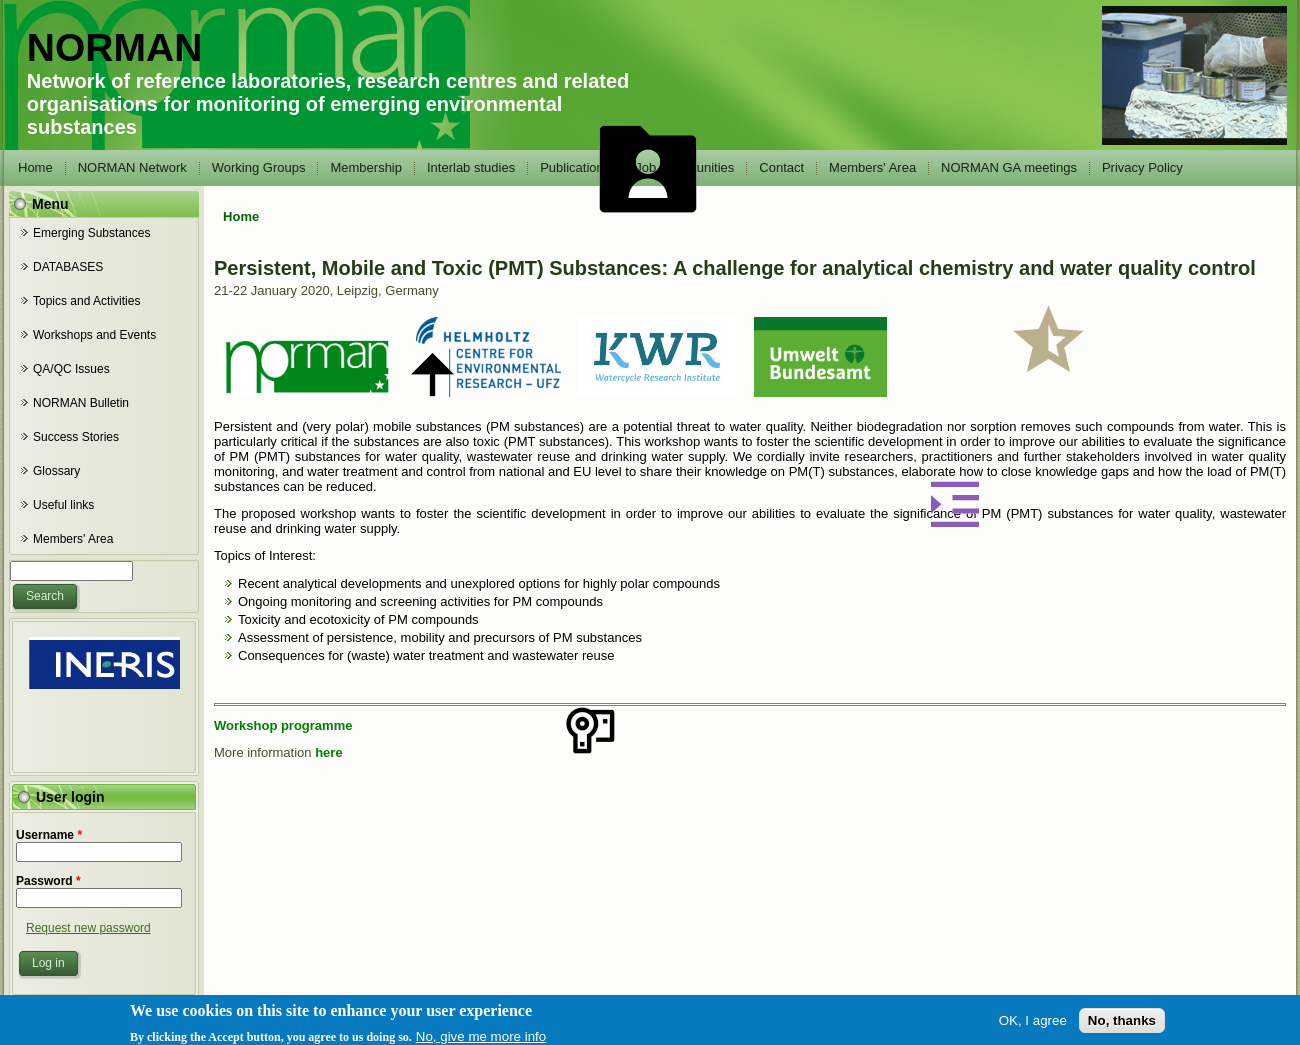 Image resolution: width=1300 pixels, height=1045 pixels. Describe the element at coordinates (955, 503) in the screenshot. I see `increase text indentation` at that location.